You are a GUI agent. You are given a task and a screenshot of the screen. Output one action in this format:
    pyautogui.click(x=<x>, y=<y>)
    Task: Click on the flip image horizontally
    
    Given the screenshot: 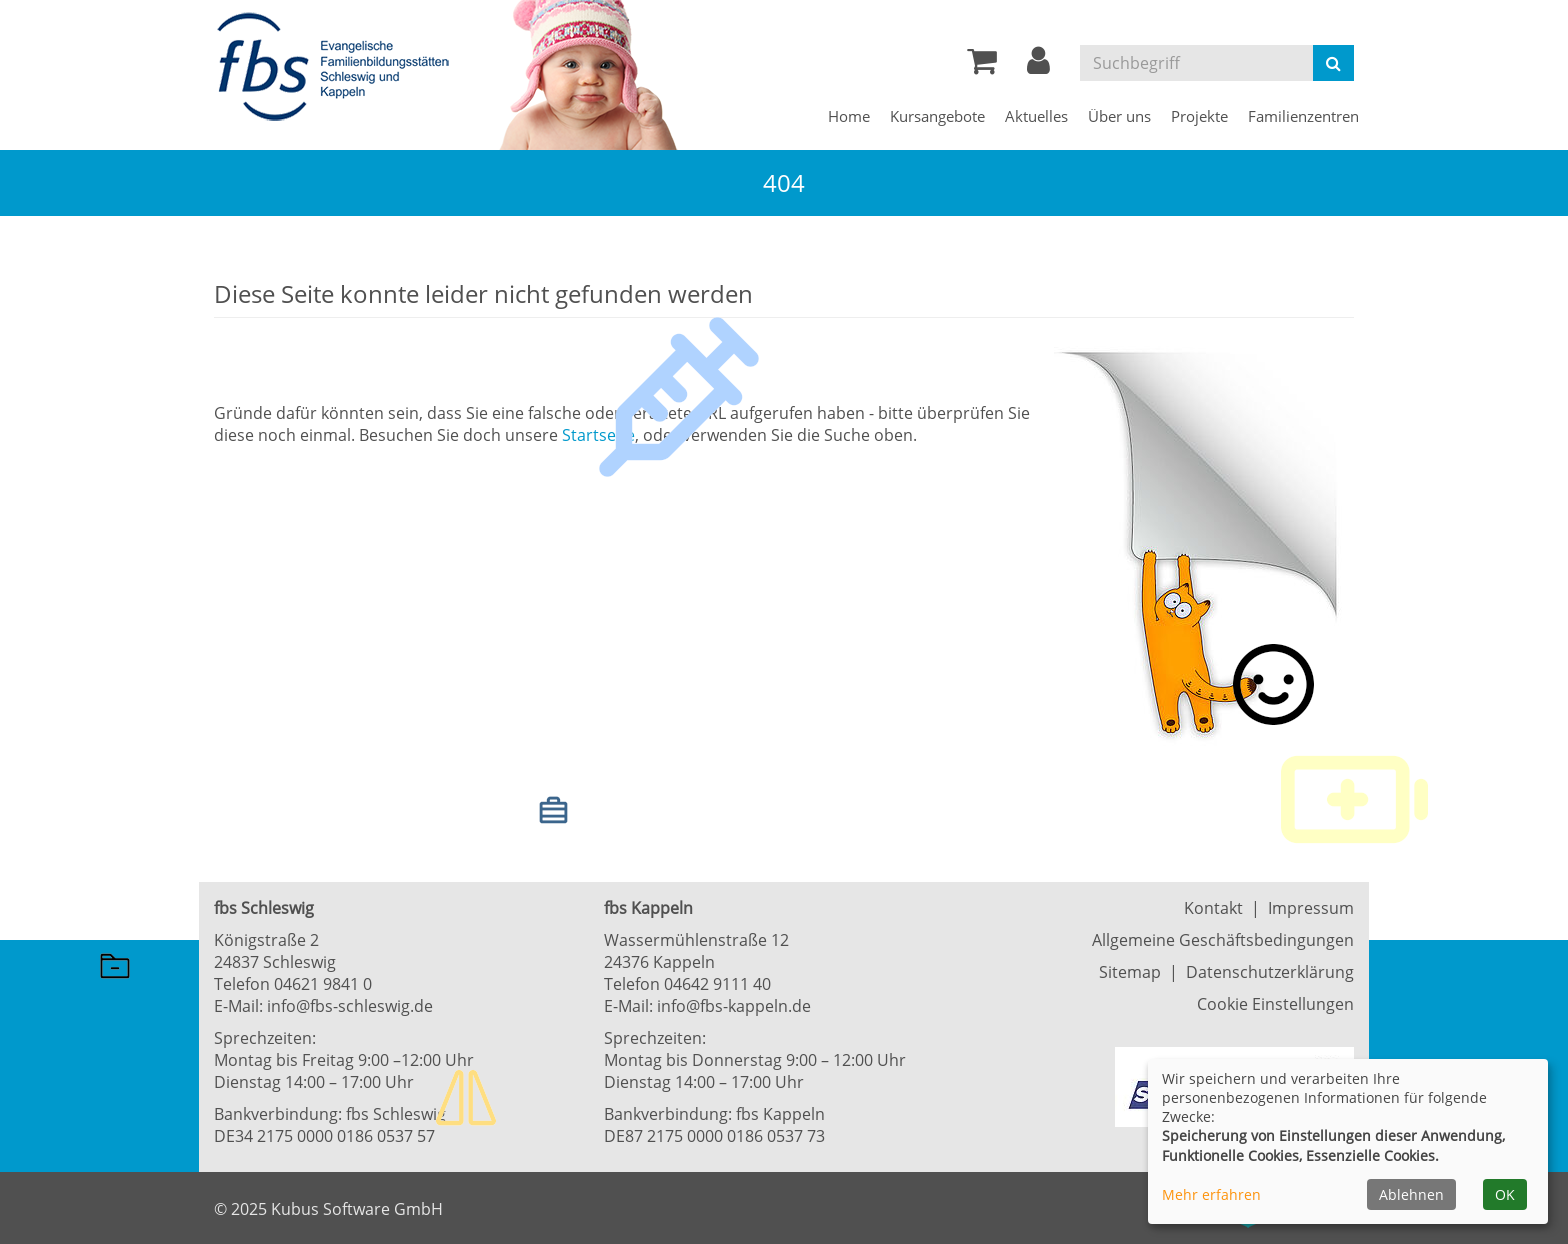 What is the action you would take?
    pyautogui.click(x=466, y=1100)
    